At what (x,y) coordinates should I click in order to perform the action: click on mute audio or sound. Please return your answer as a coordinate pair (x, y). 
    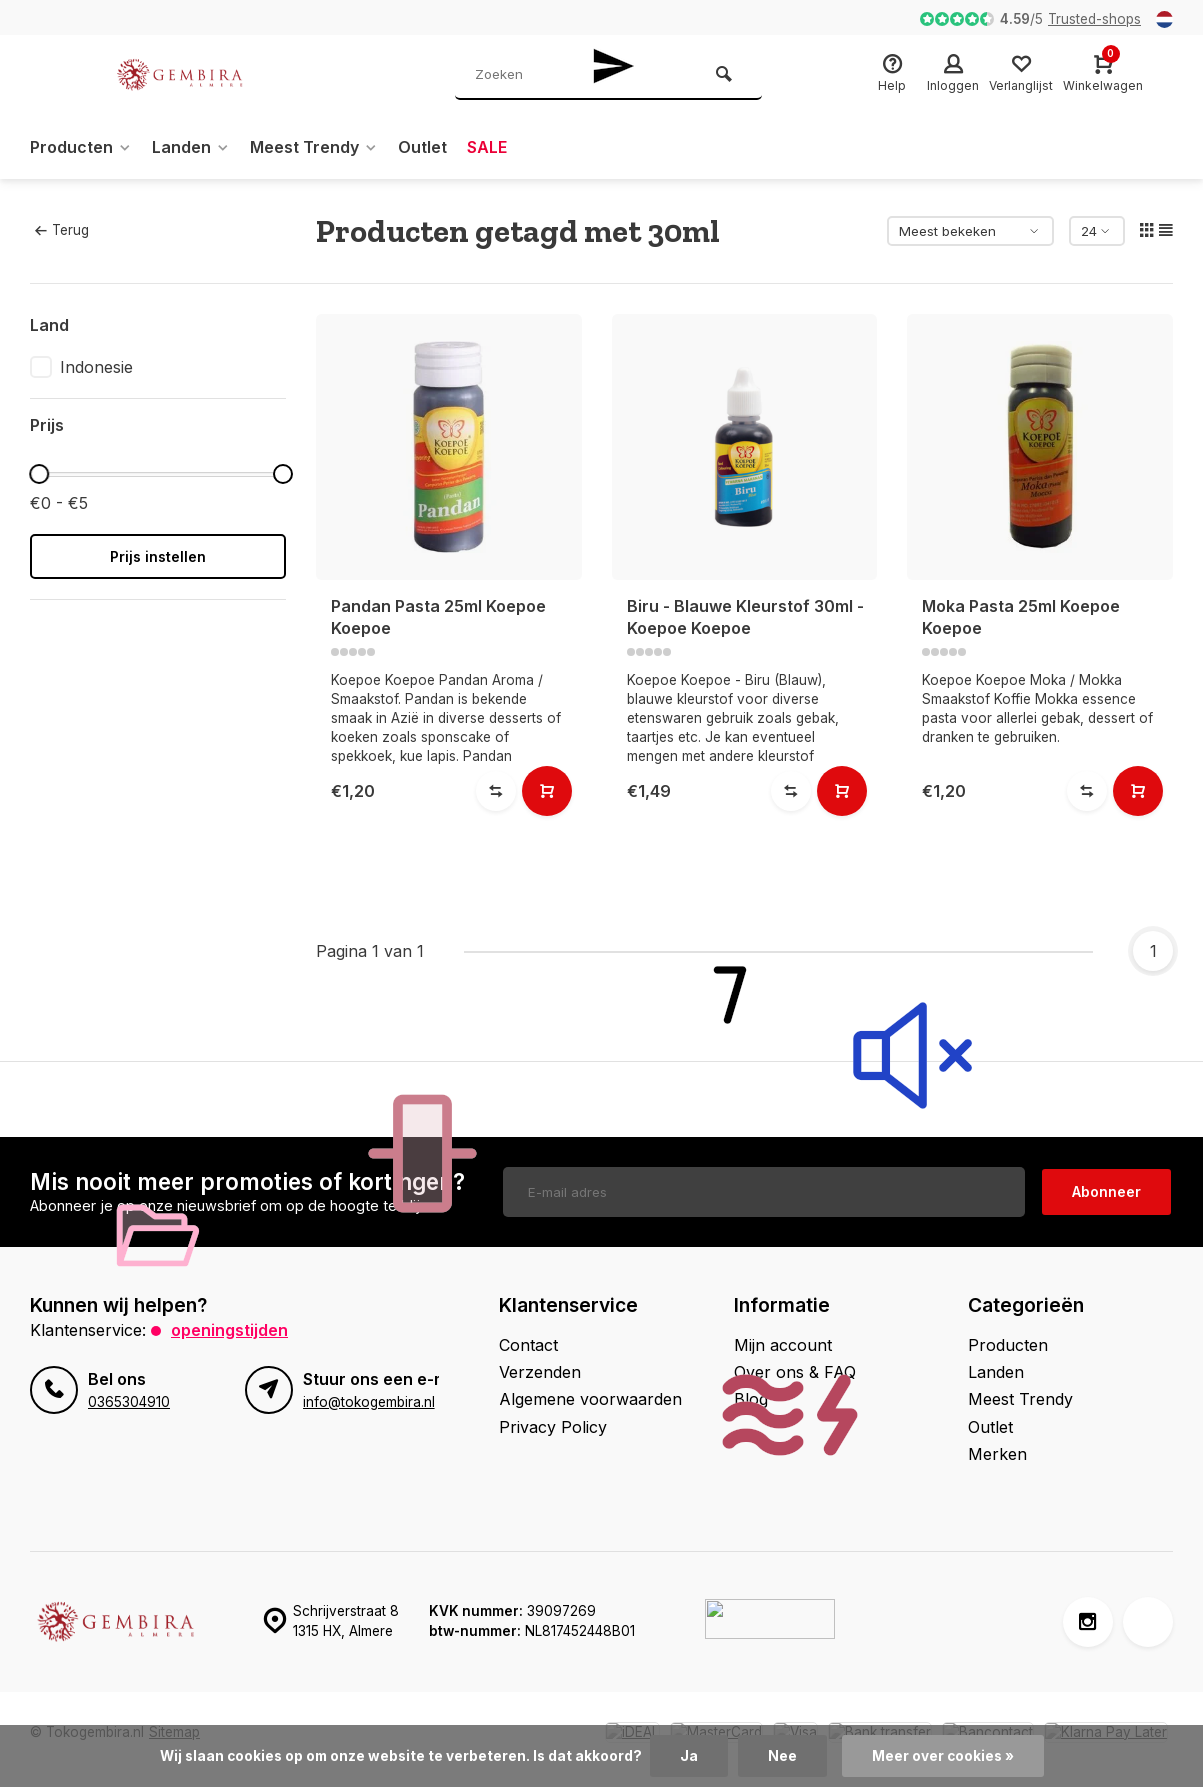
    Looking at the image, I should click on (910, 1055).